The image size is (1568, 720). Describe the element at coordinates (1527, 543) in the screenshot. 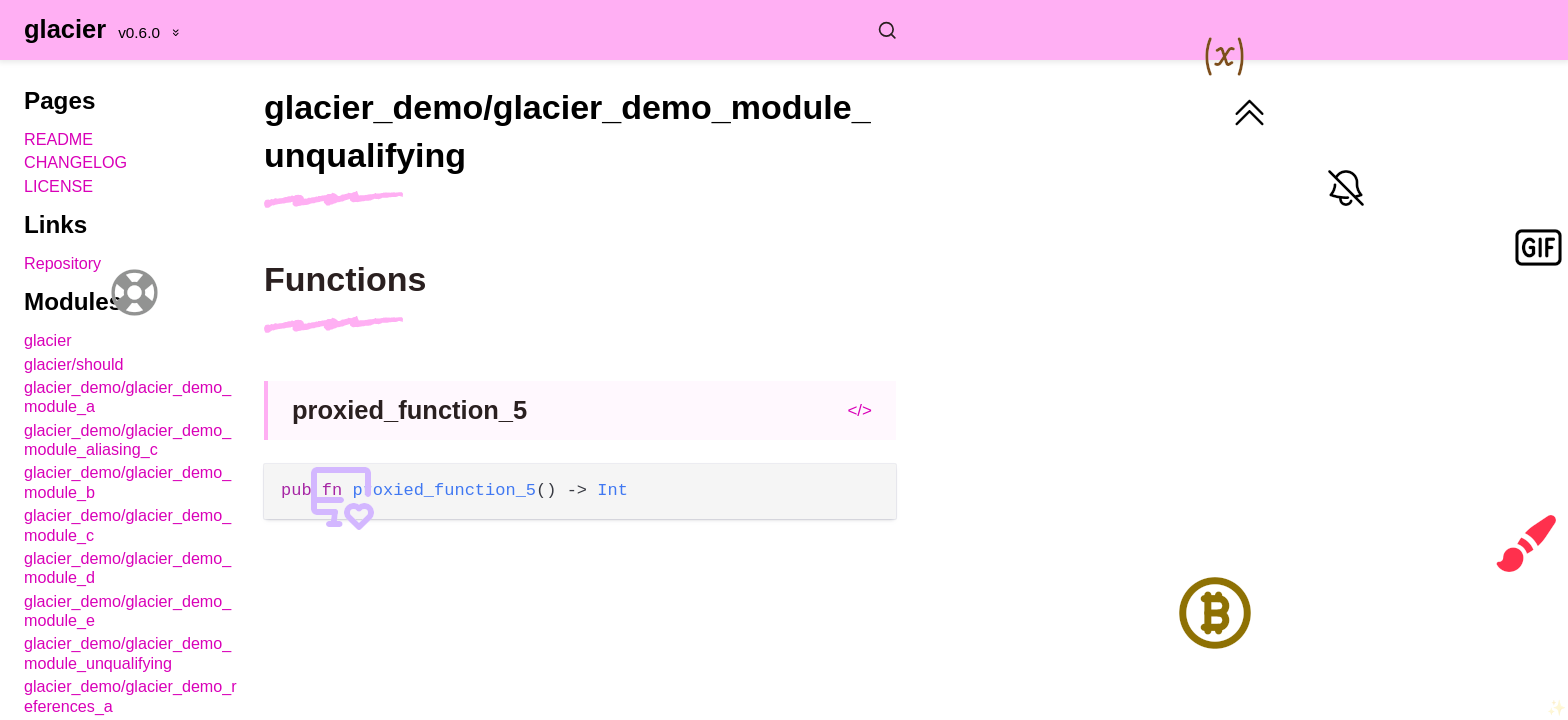

I see `access drawing or painting tools` at that location.